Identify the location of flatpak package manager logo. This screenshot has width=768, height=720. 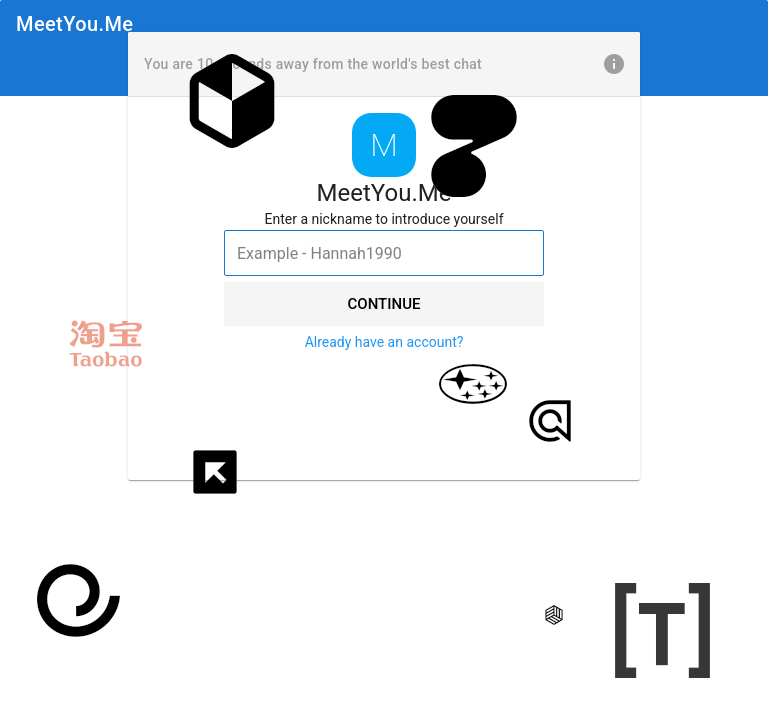
(232, 101).